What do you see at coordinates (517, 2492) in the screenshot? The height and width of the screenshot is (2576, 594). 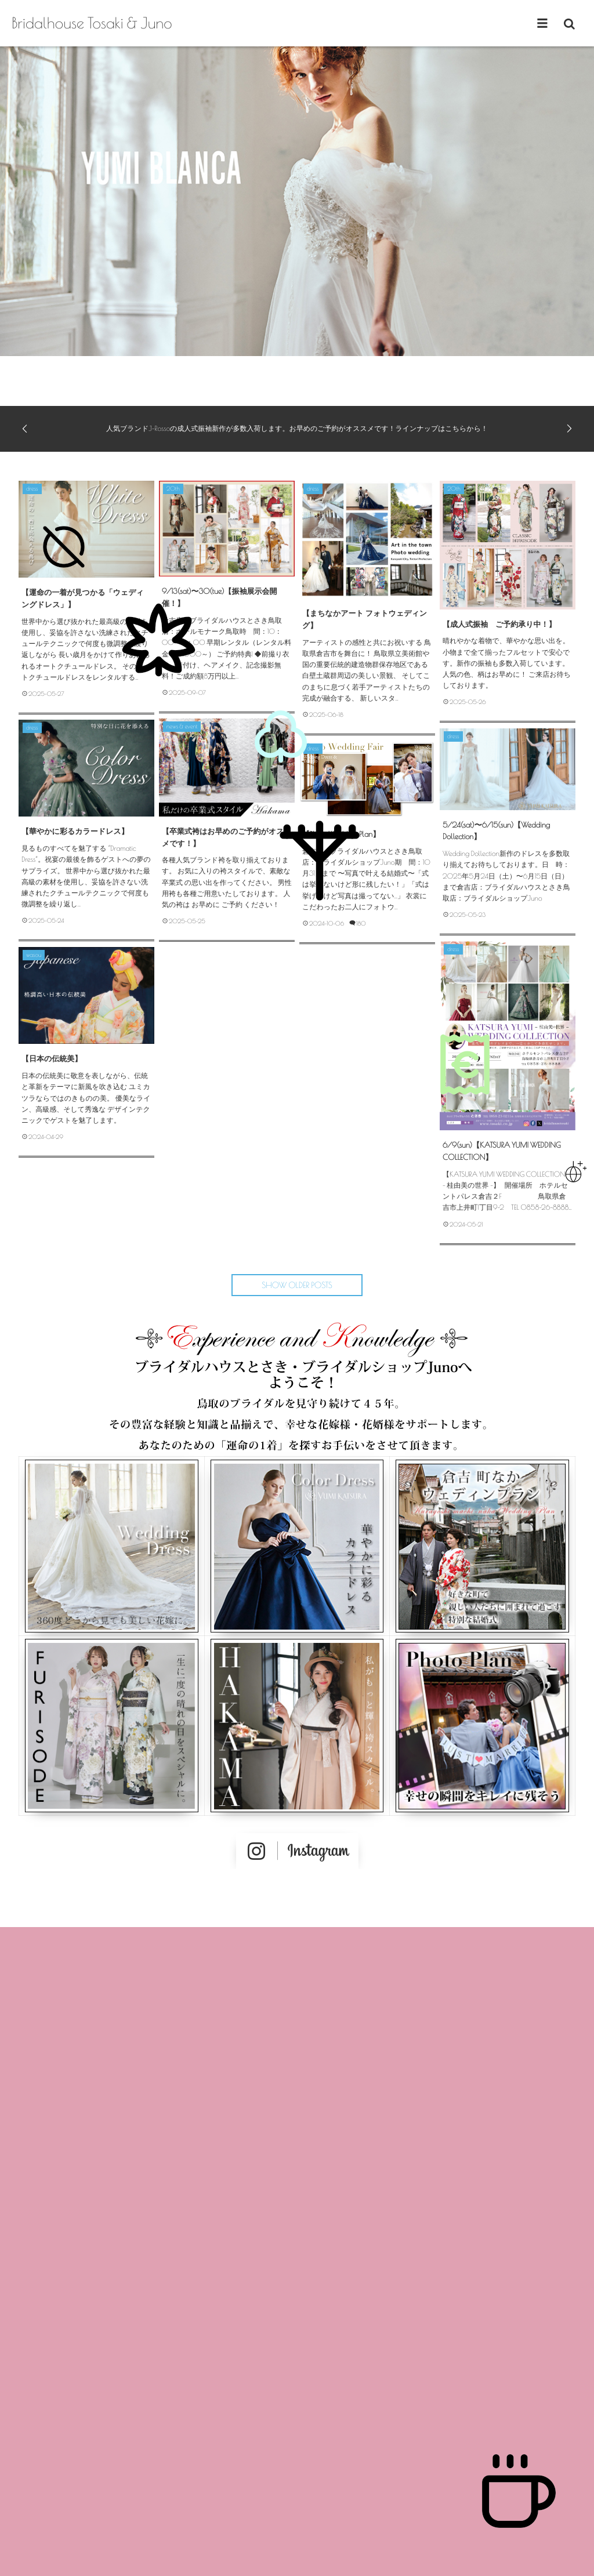 I see `take a coffee break or set a break reminder` at bounding box center [517, 2492].